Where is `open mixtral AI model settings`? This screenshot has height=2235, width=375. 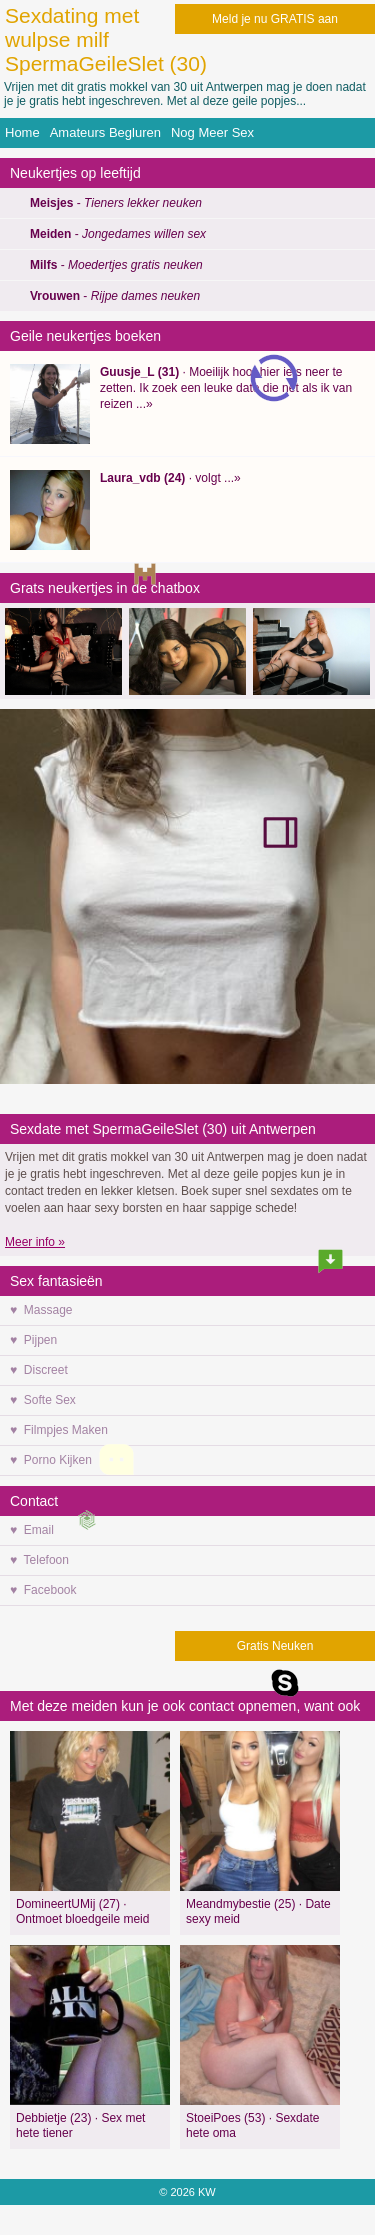 open mixtral AI model settings is located at coordinates (145, 574).